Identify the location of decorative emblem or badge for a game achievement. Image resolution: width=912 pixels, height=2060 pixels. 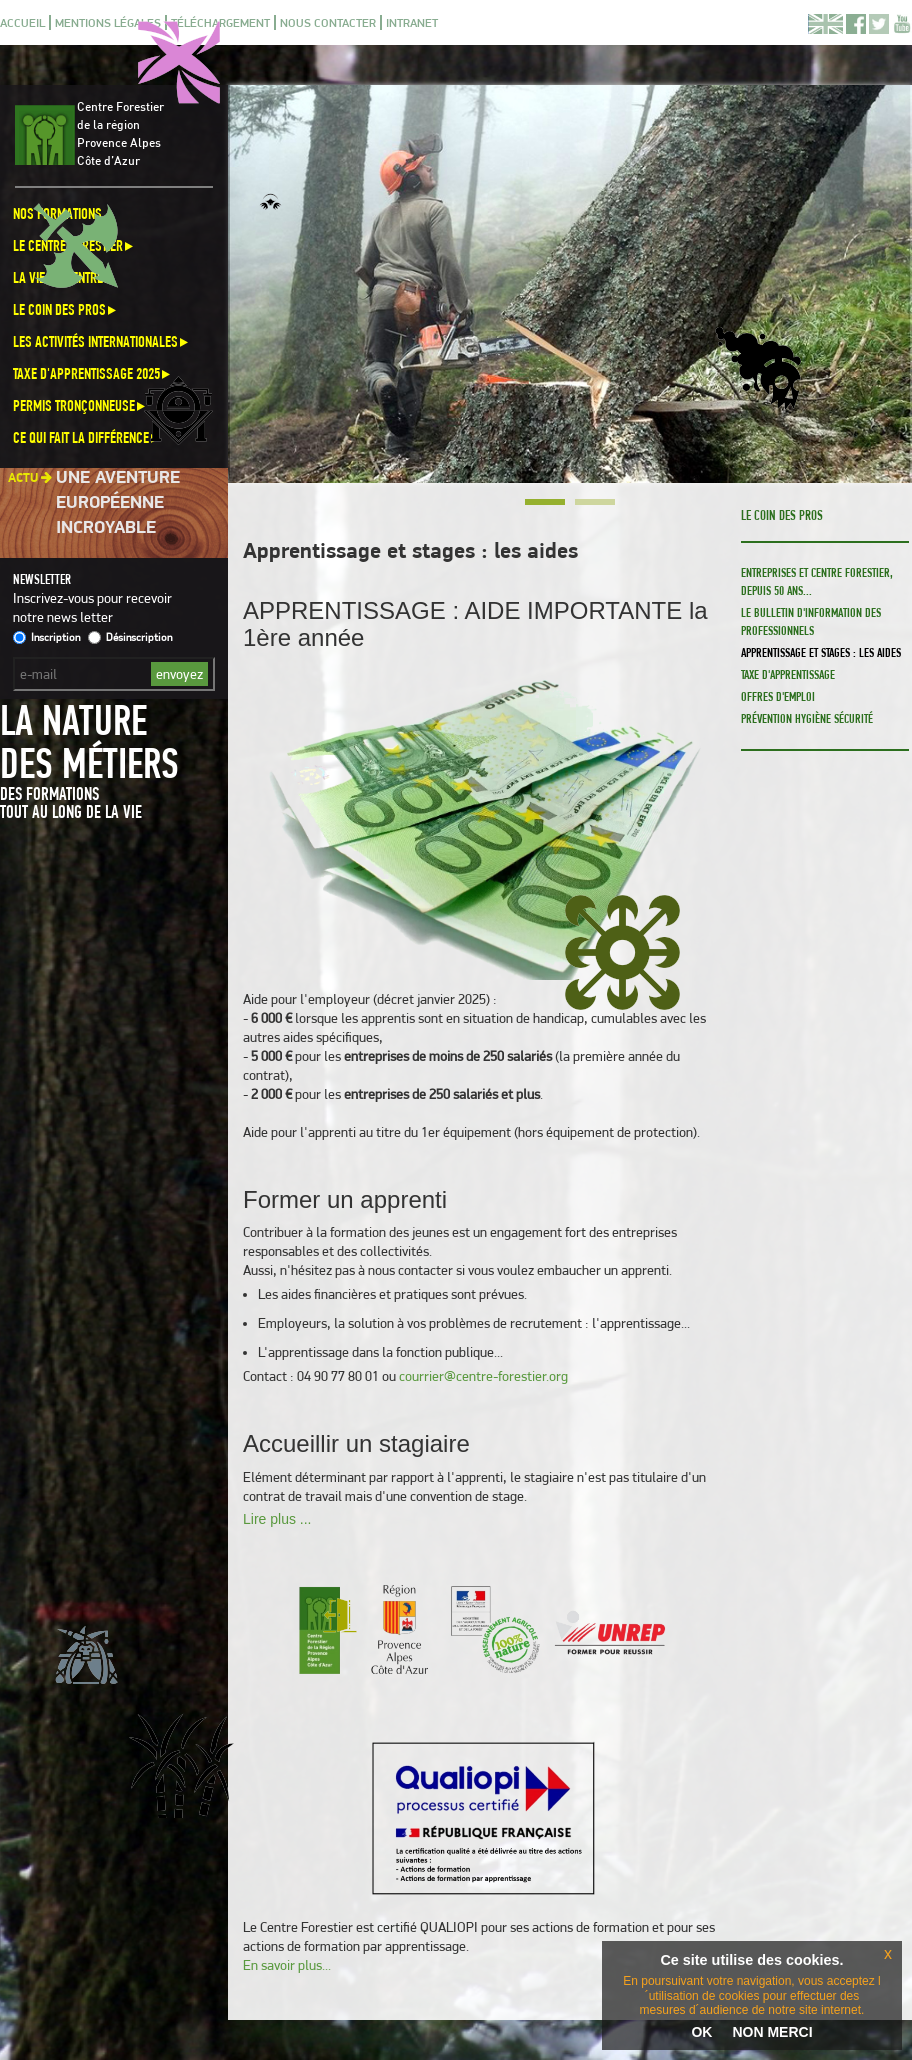
(178, 410).